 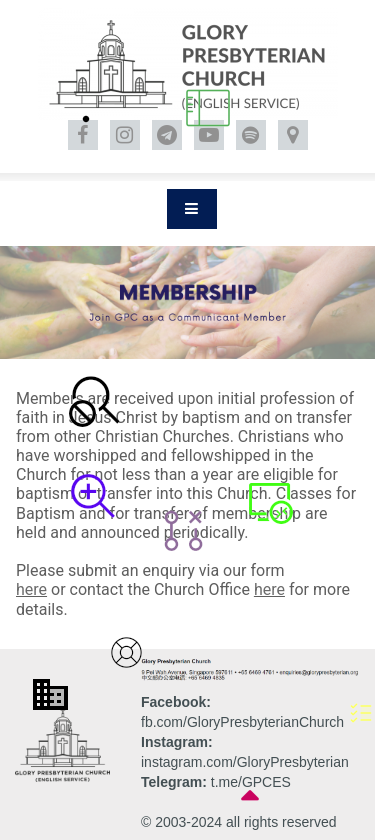 What do you see at coordinates (250, 802) in the screenshot?
I see `sort items in ascending order` at bounding box center [250, 802].